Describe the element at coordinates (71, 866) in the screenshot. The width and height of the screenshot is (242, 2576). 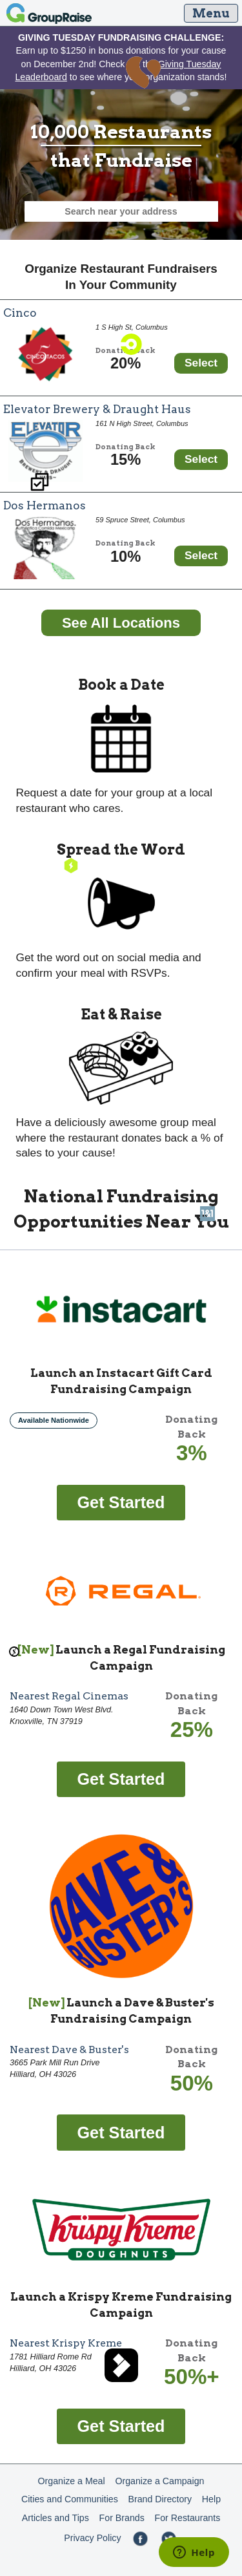
I see `lightning network logo` at that location.